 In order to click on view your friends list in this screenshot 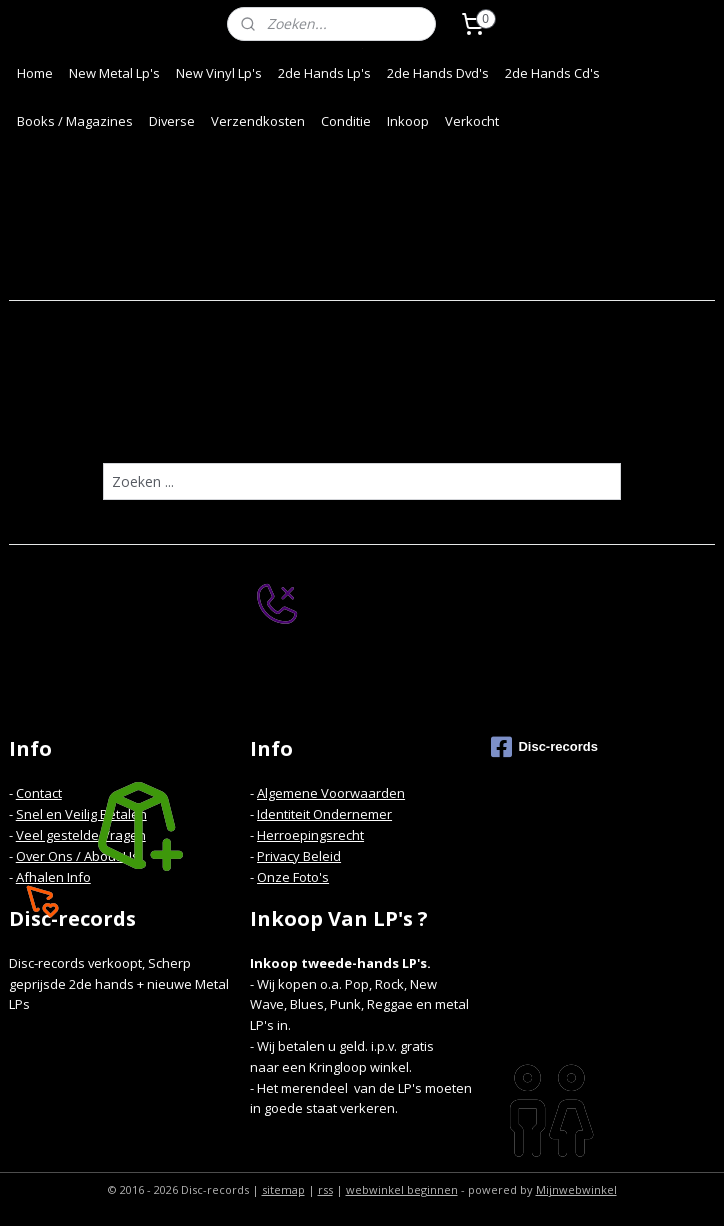, I will do `click(549, 1108)`.